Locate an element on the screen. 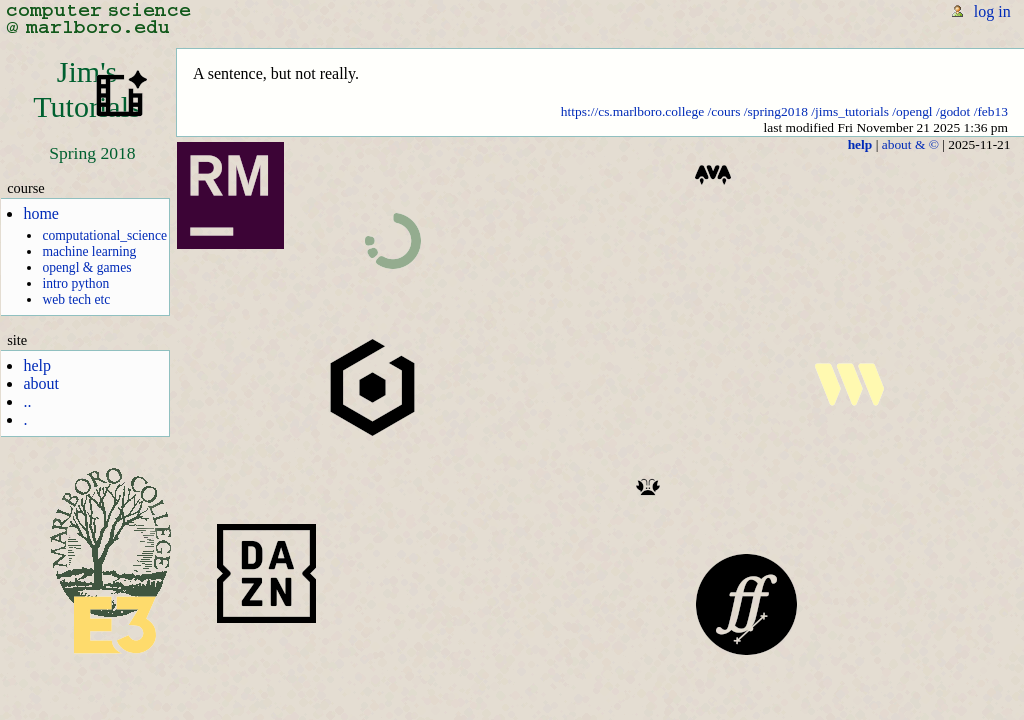  babylon.js official logo is located at coordinates (372, 387).